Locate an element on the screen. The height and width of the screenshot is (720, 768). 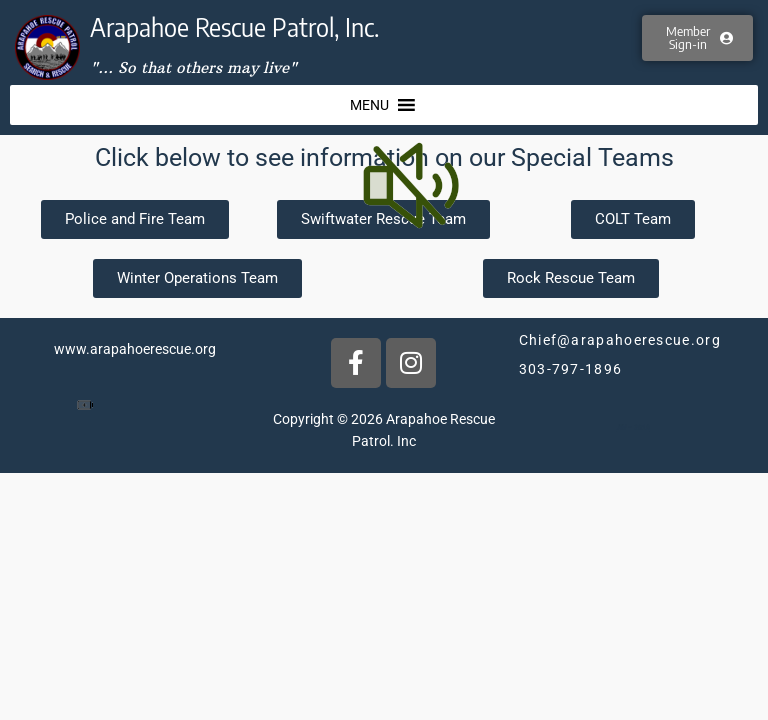
add or extend battery life is located at coordinates (85, 405).